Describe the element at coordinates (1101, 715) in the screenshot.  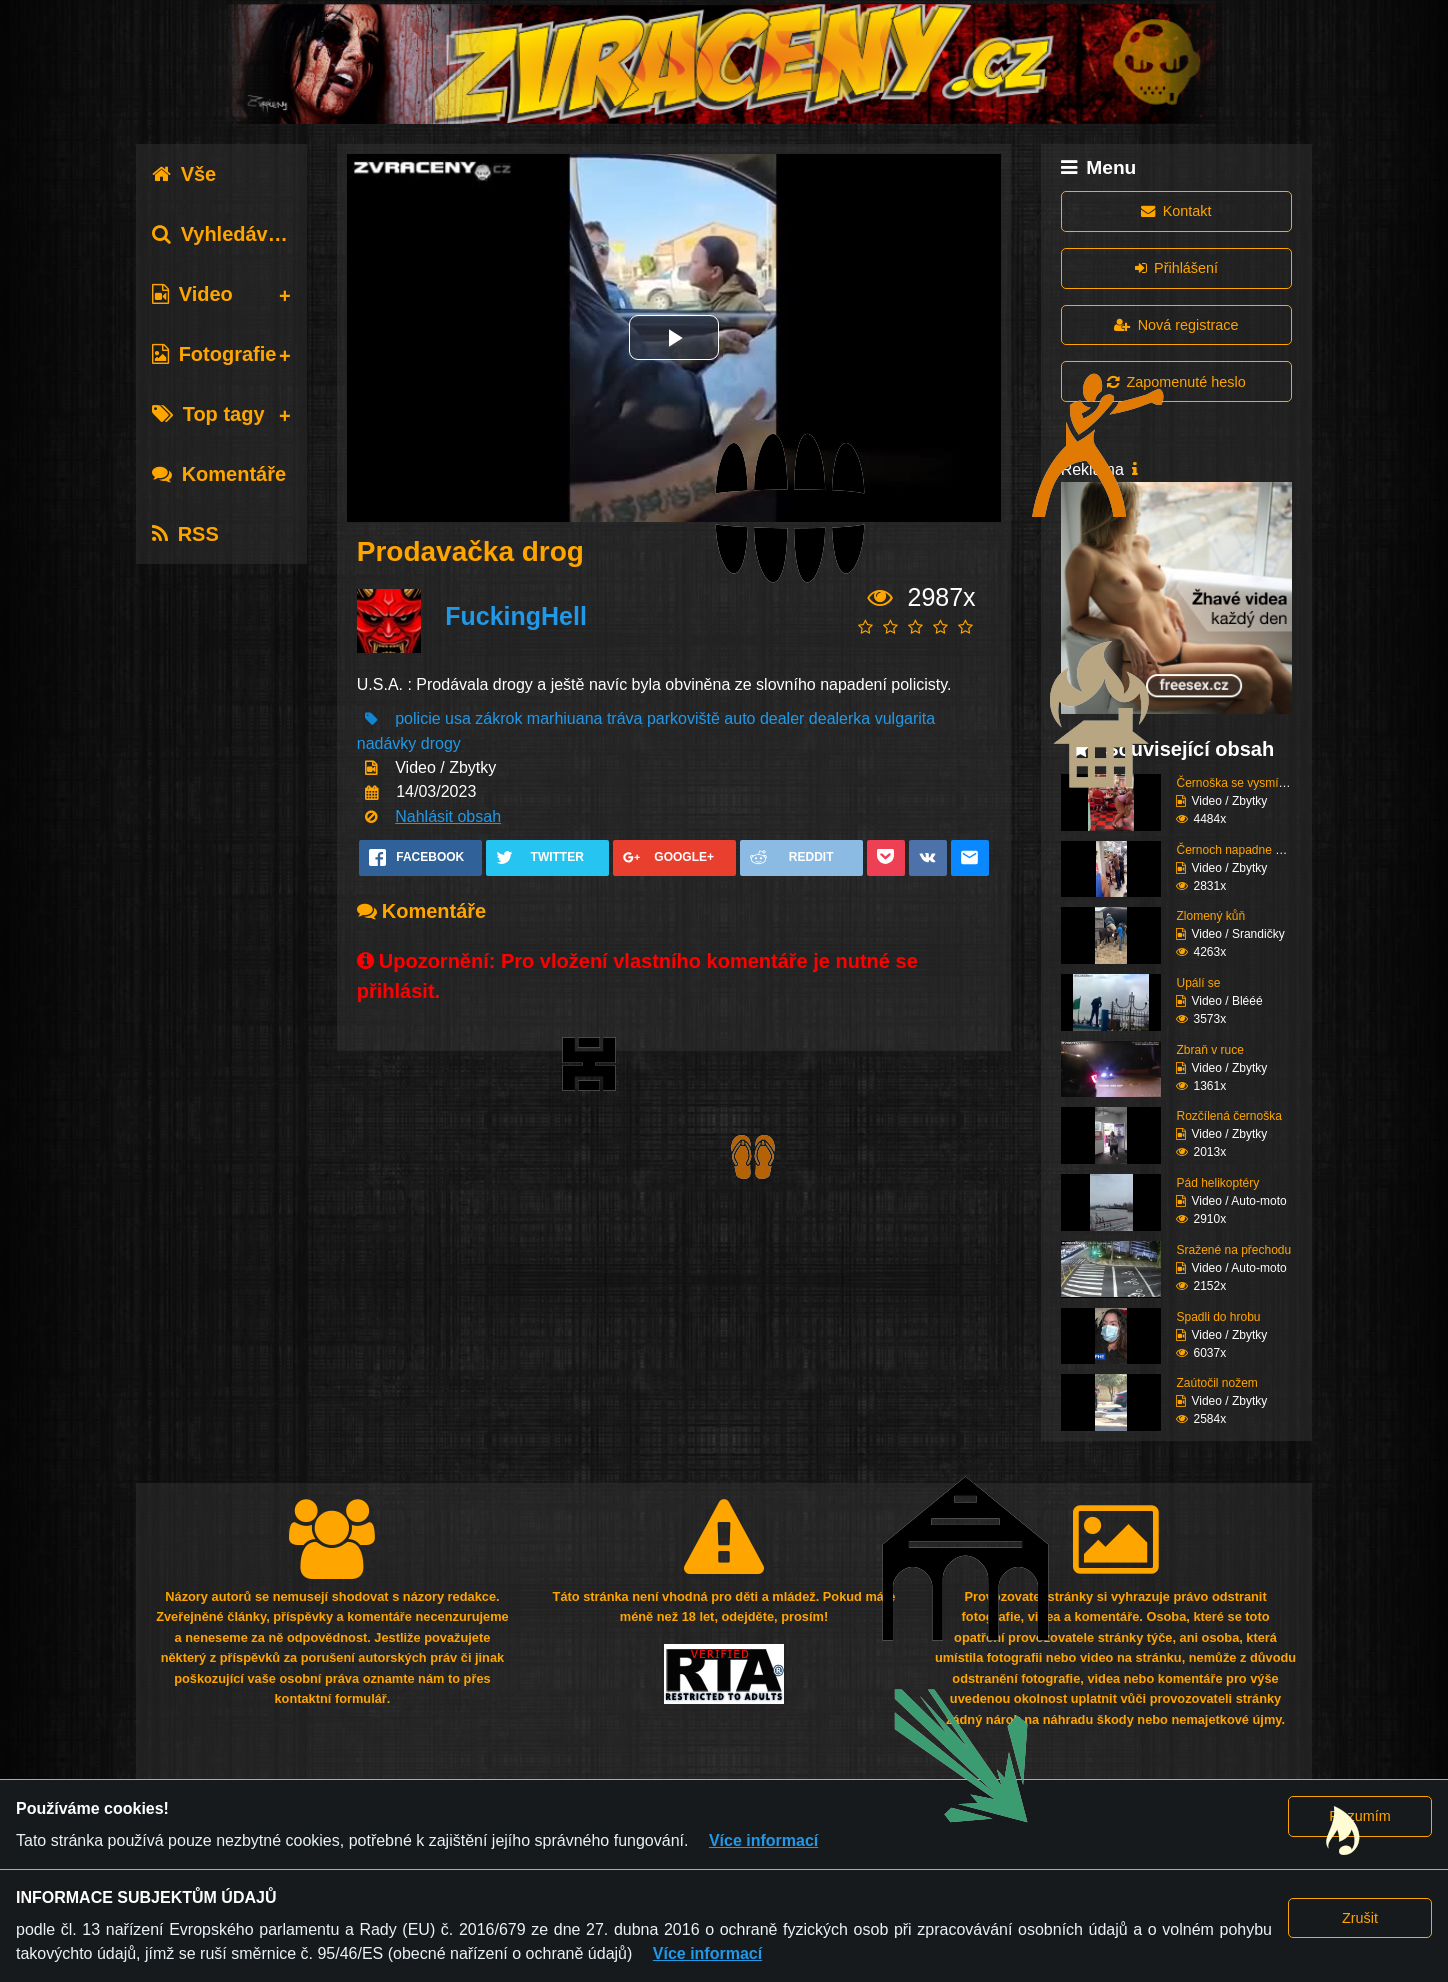
I see `indicates a fire hazard or emergency alert` at that location.